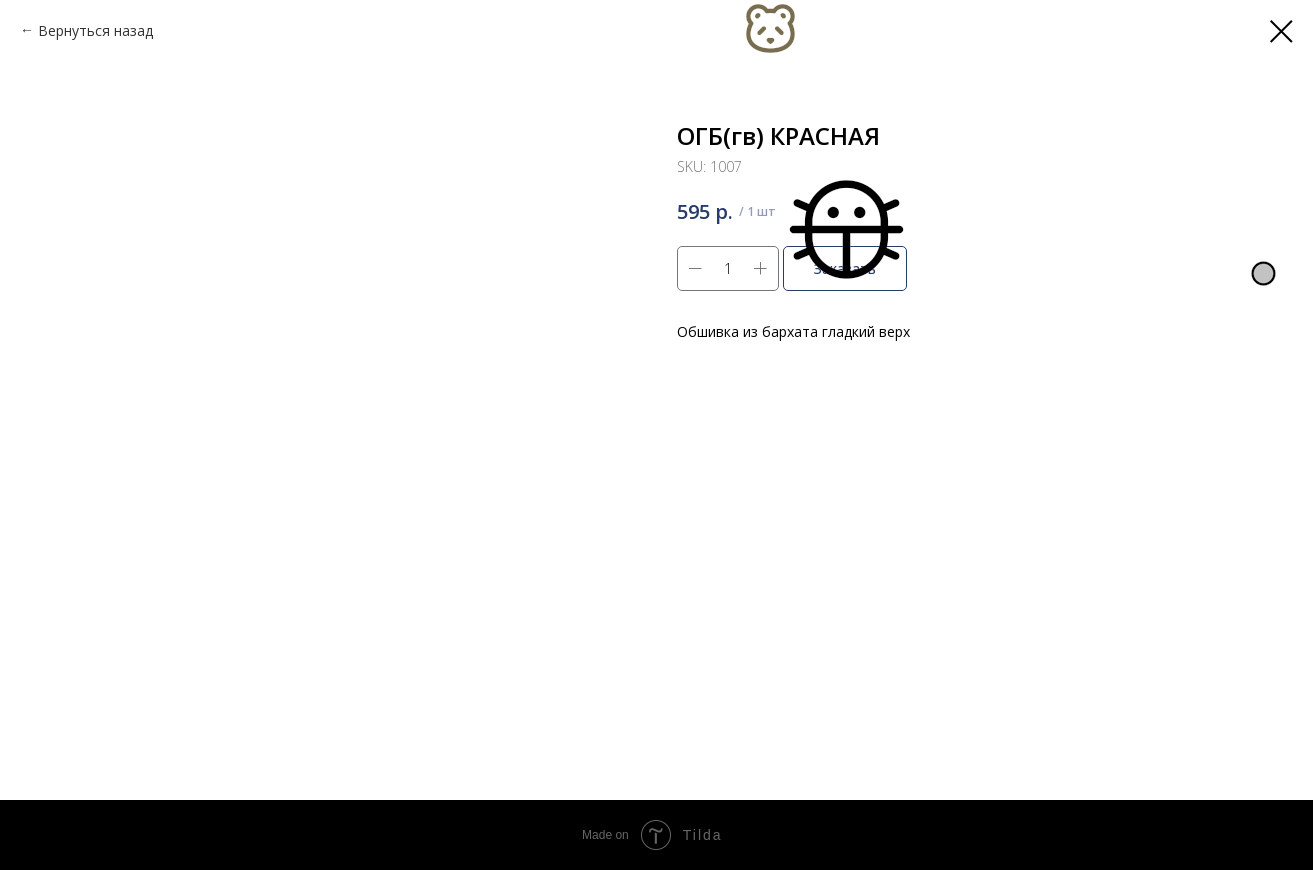 Image resolution: width=1313 pixels, height=870 pixels. I want to click on access panda or animal-themed content, so click(770, 28).